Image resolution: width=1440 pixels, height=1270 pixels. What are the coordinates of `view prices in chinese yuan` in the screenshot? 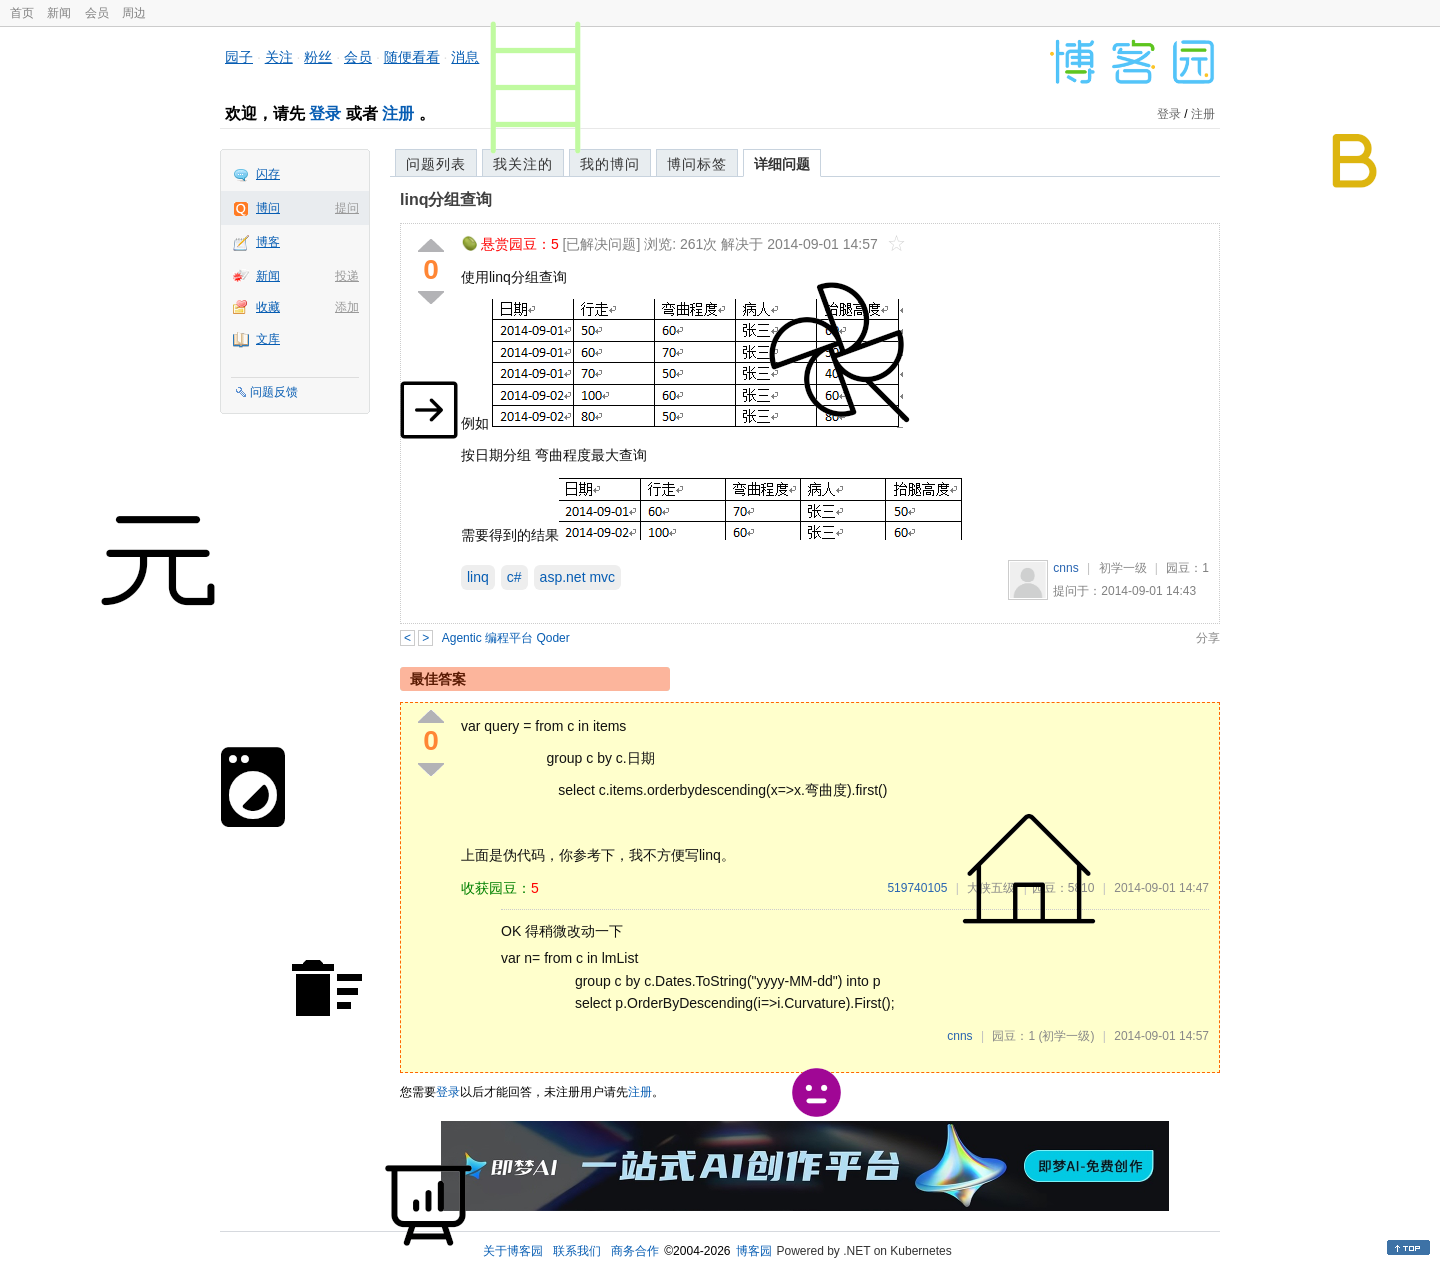 It's located at (158, 563).